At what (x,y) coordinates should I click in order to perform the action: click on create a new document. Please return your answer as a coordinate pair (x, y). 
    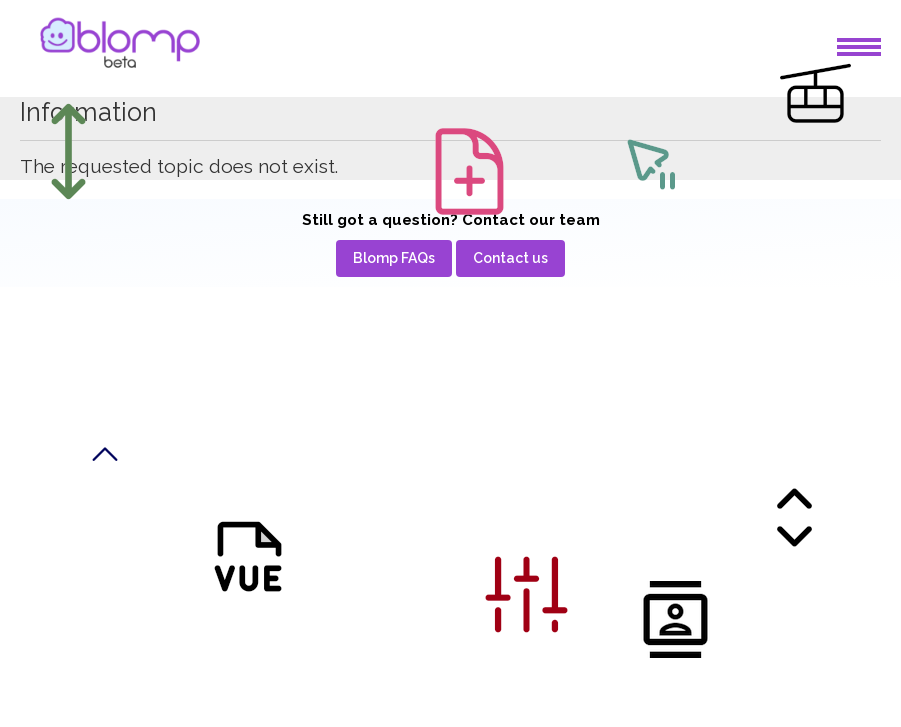
    Looking at the image, I should click on (469, 171).